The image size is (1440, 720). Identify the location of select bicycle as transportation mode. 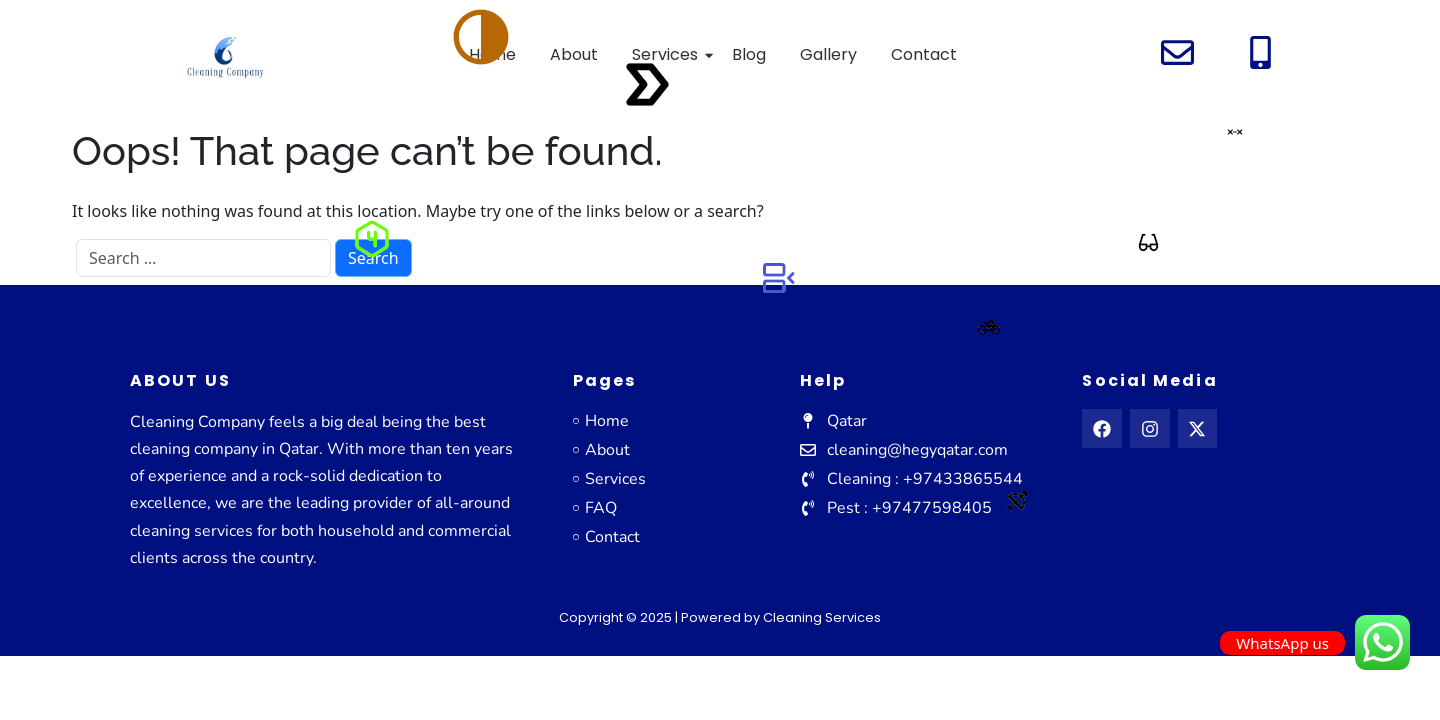
(989, 327).